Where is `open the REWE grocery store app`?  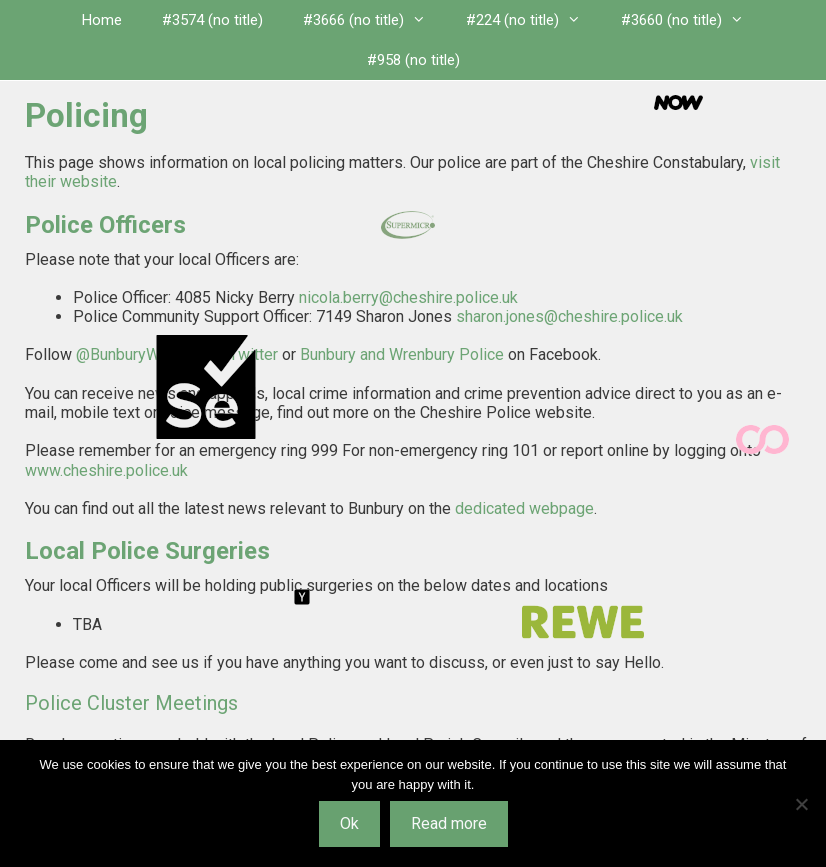
open the REWE grocery store app is located at coordinates (583, 622).